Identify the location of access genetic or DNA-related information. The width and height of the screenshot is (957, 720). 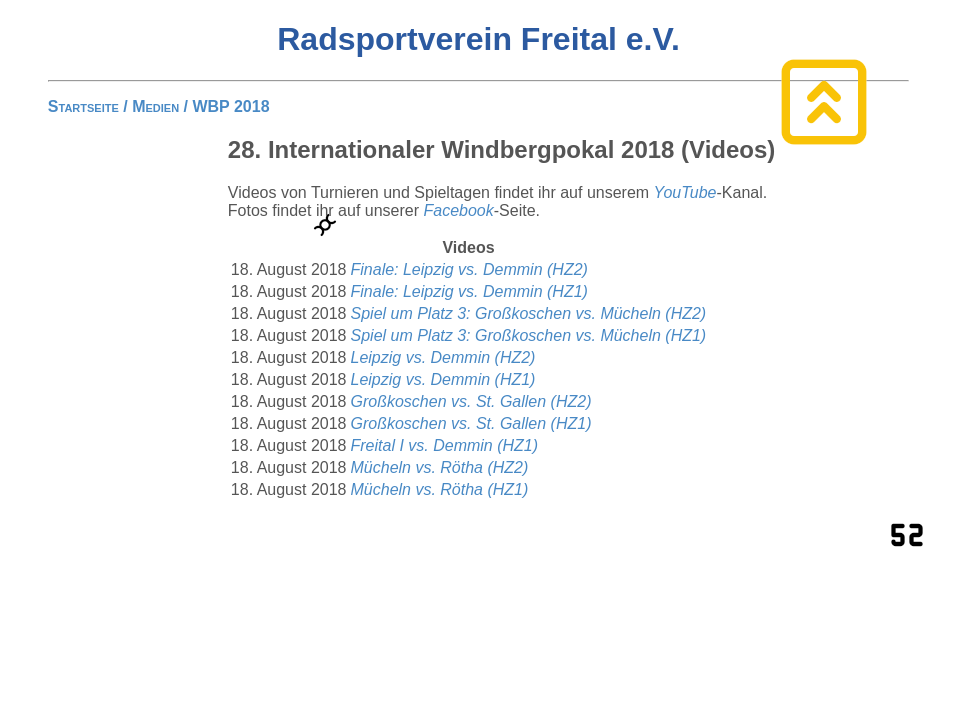
(325, 225).